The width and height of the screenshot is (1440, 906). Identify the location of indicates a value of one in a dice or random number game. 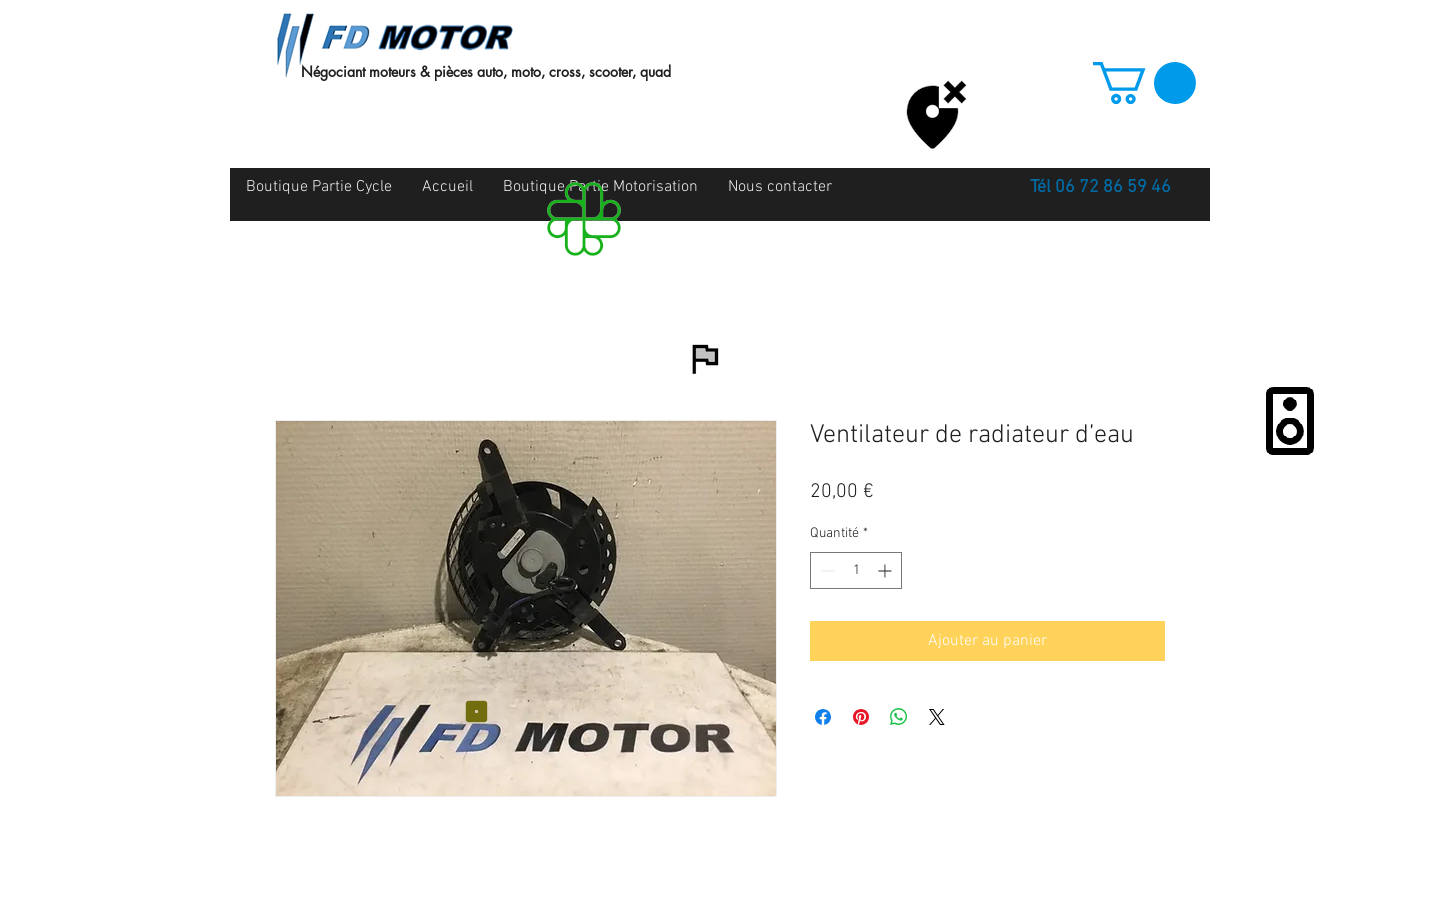
(476, 711).